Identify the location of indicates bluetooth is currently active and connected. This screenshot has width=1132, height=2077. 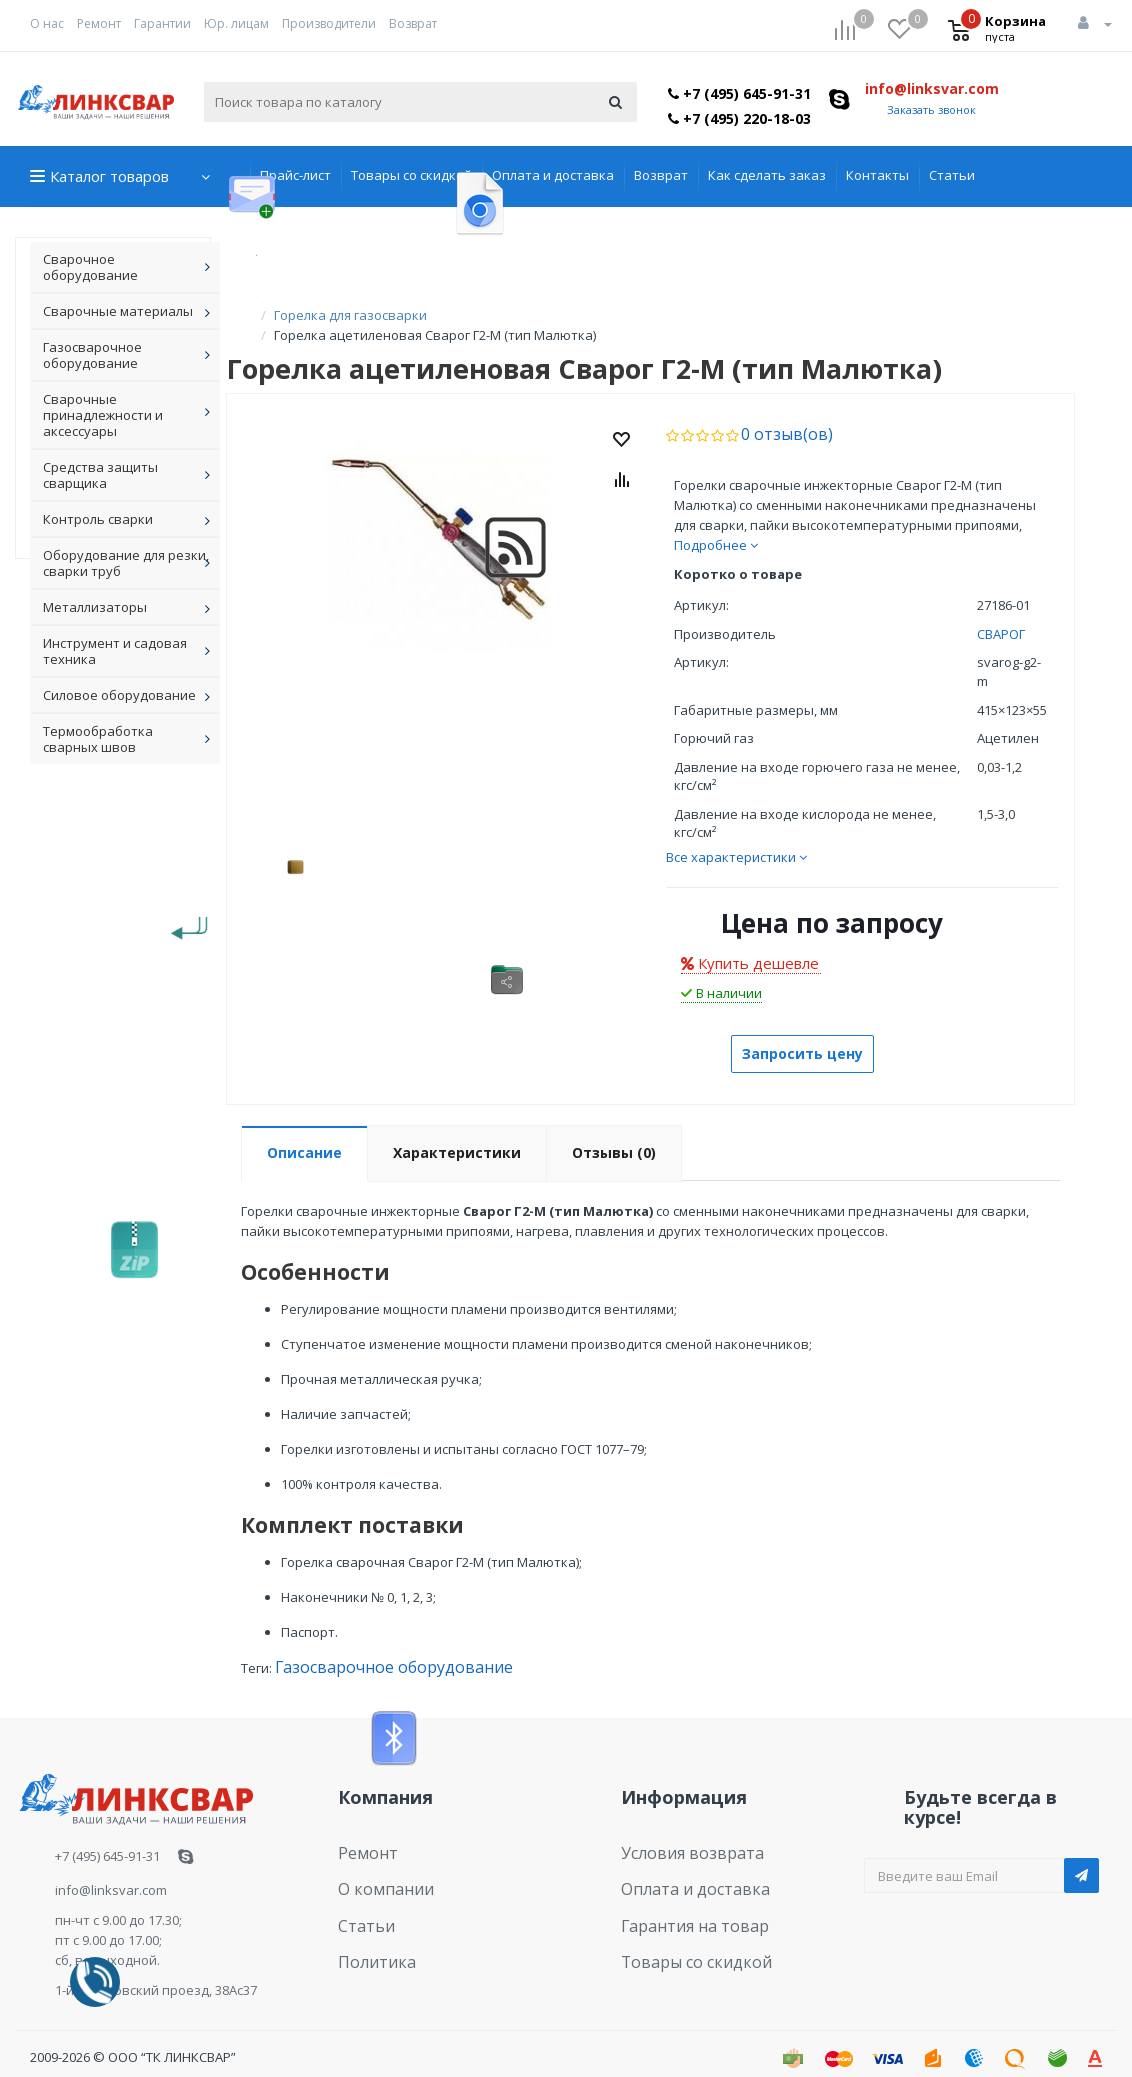
(394, 1738).